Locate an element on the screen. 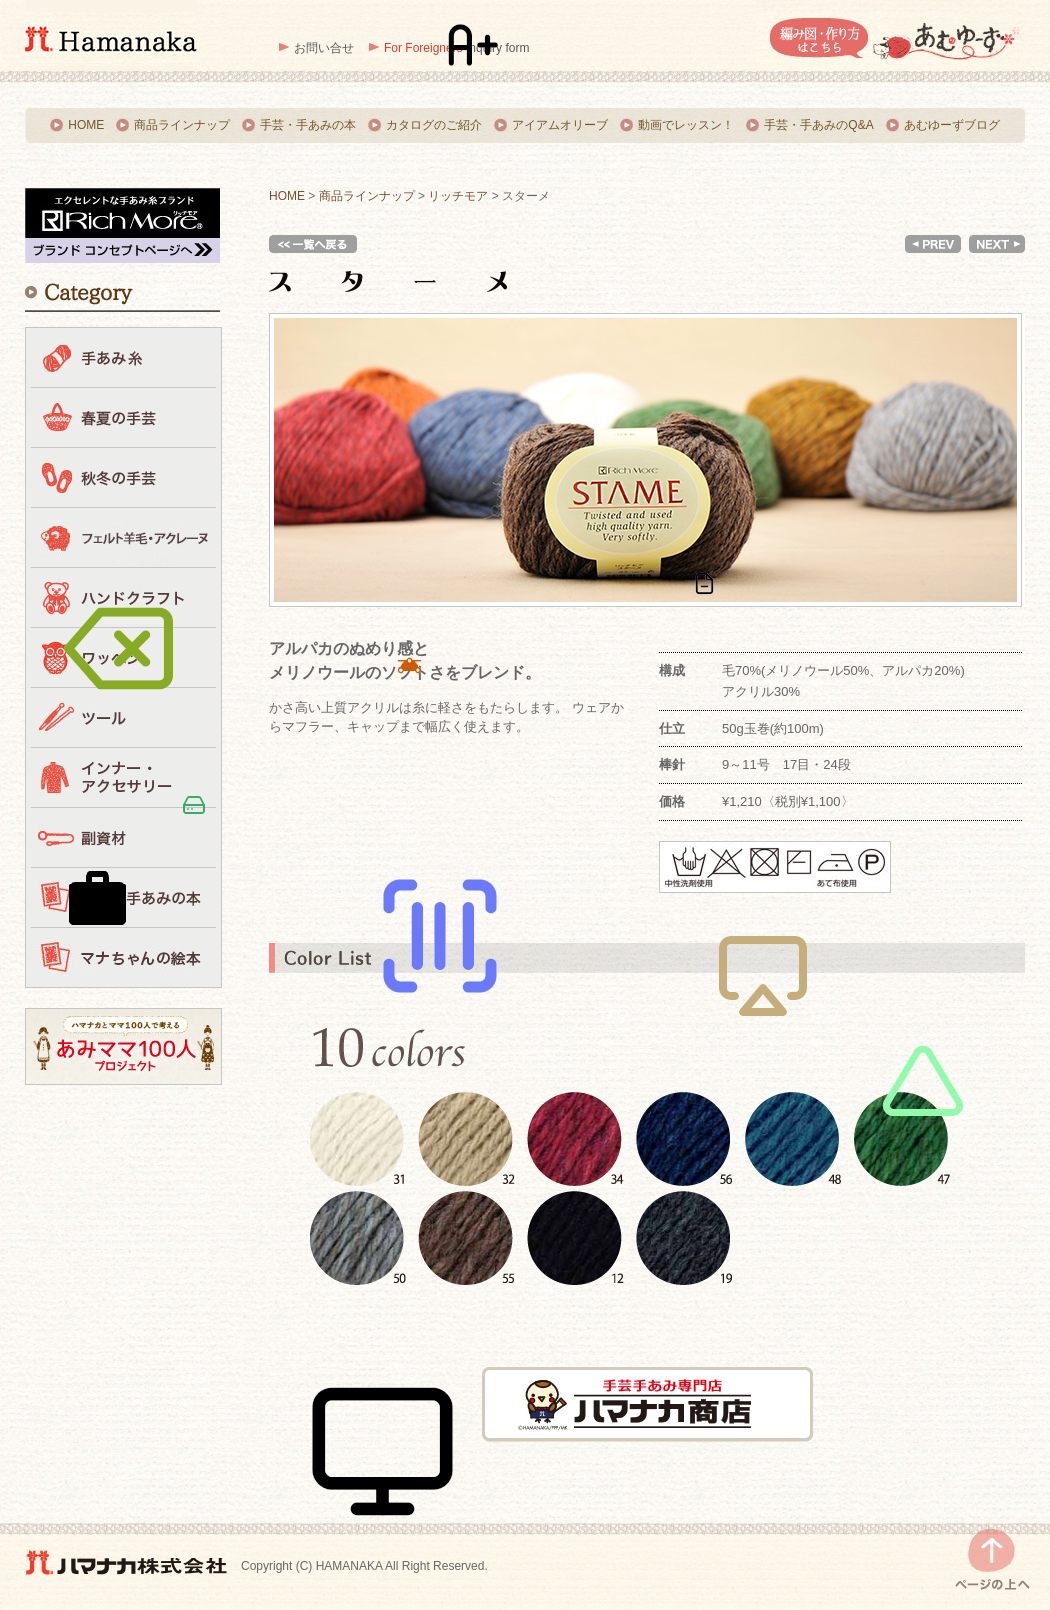 This screenshot has width=1050, height=1610. indicates a warning or caution state is located at coordinates (923, 1081).